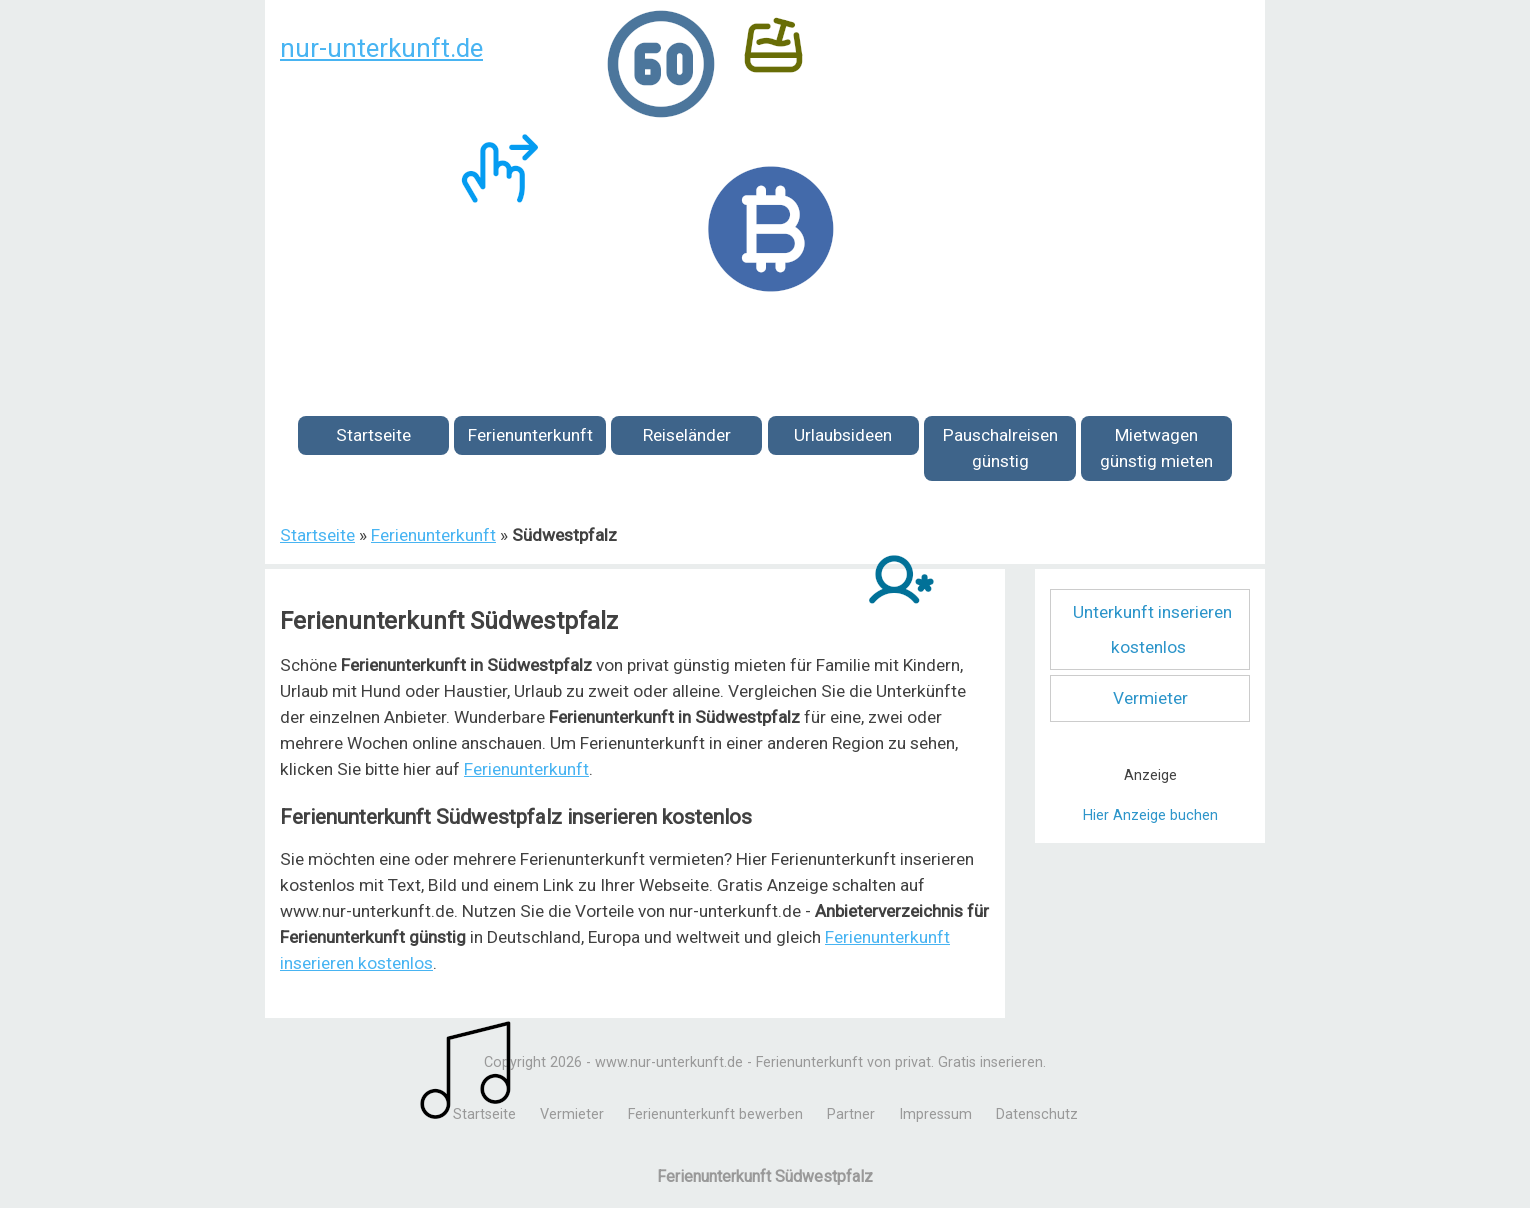 The width and height of the screenshot is (1530, 1208). What do you see at coordinates (496, 171) in the screenshot?
I see `swipe right to continue or advance` at bounding box center [496, 171].